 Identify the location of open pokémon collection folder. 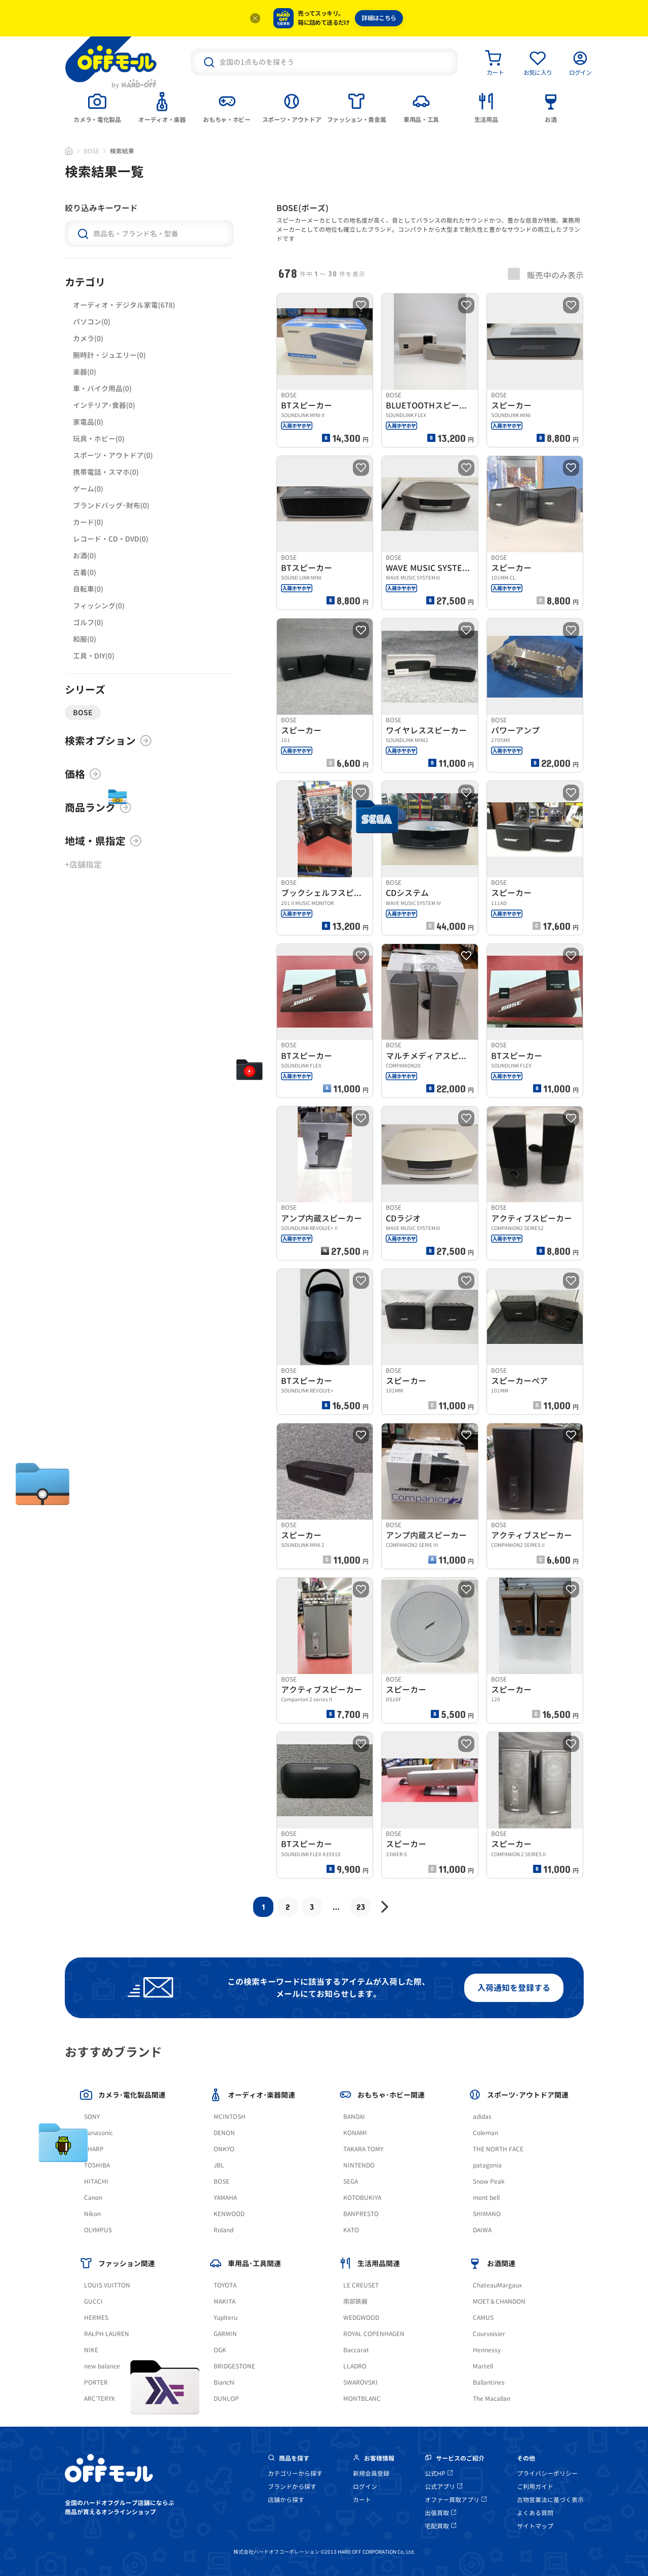
(117, 797).